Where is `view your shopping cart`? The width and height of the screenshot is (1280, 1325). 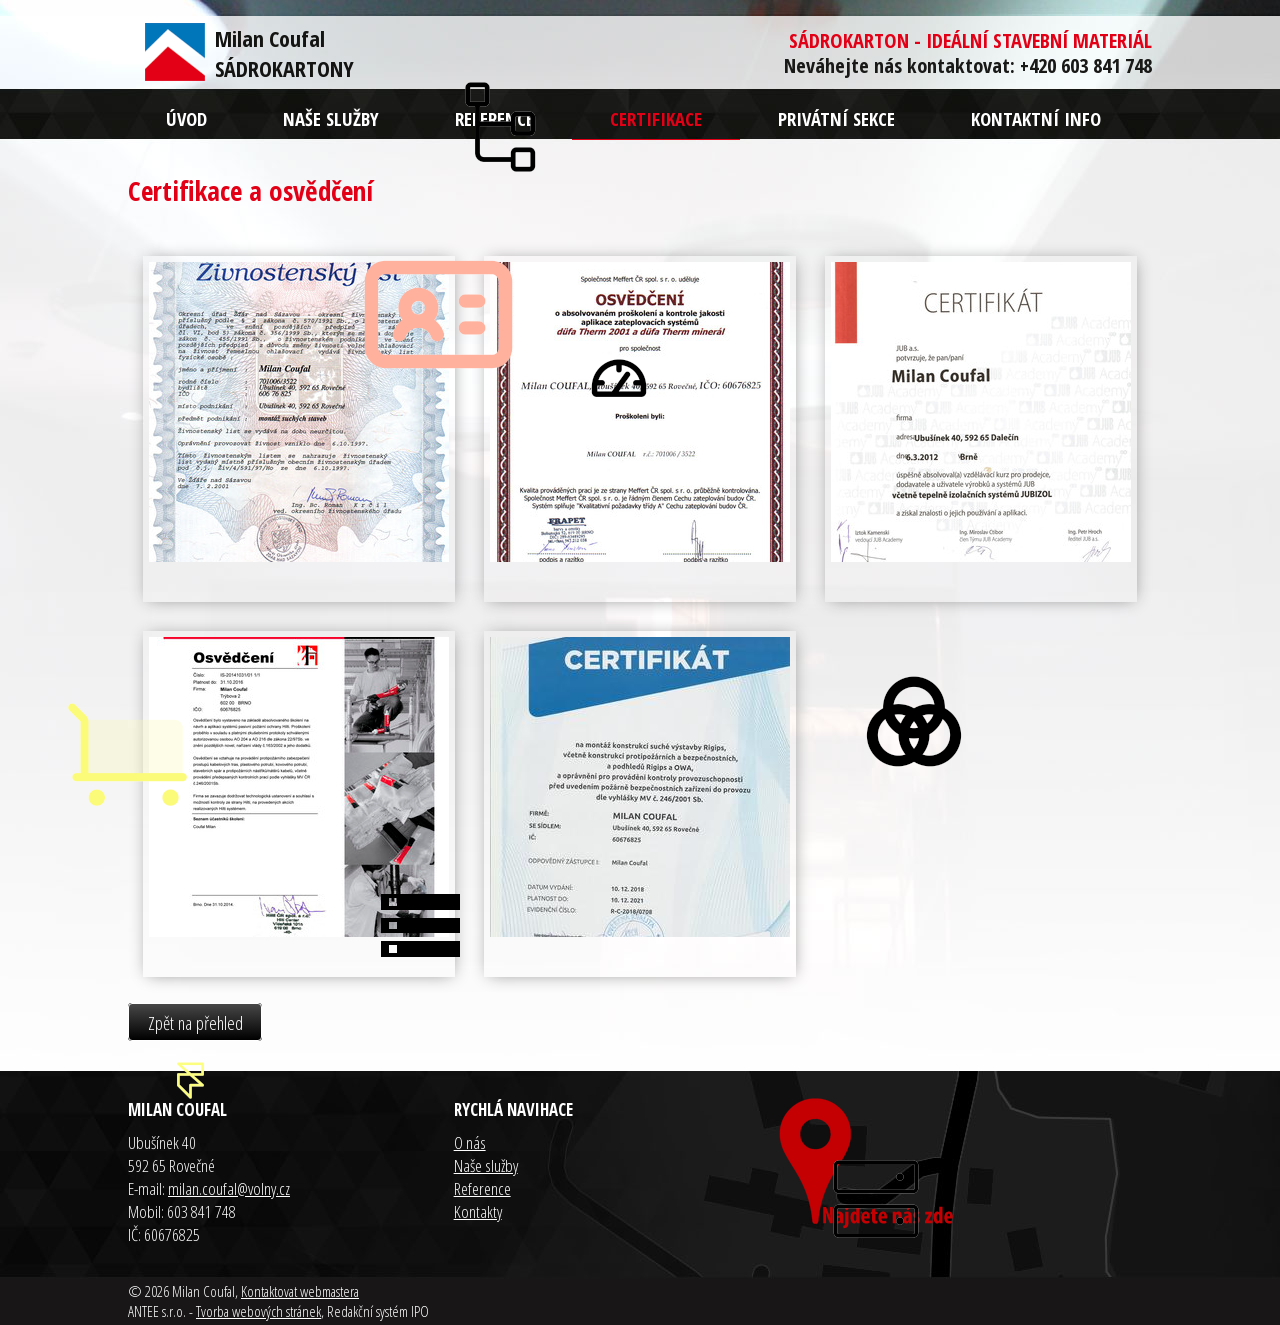
view your shopping cart is located at coordinates (125, 748).